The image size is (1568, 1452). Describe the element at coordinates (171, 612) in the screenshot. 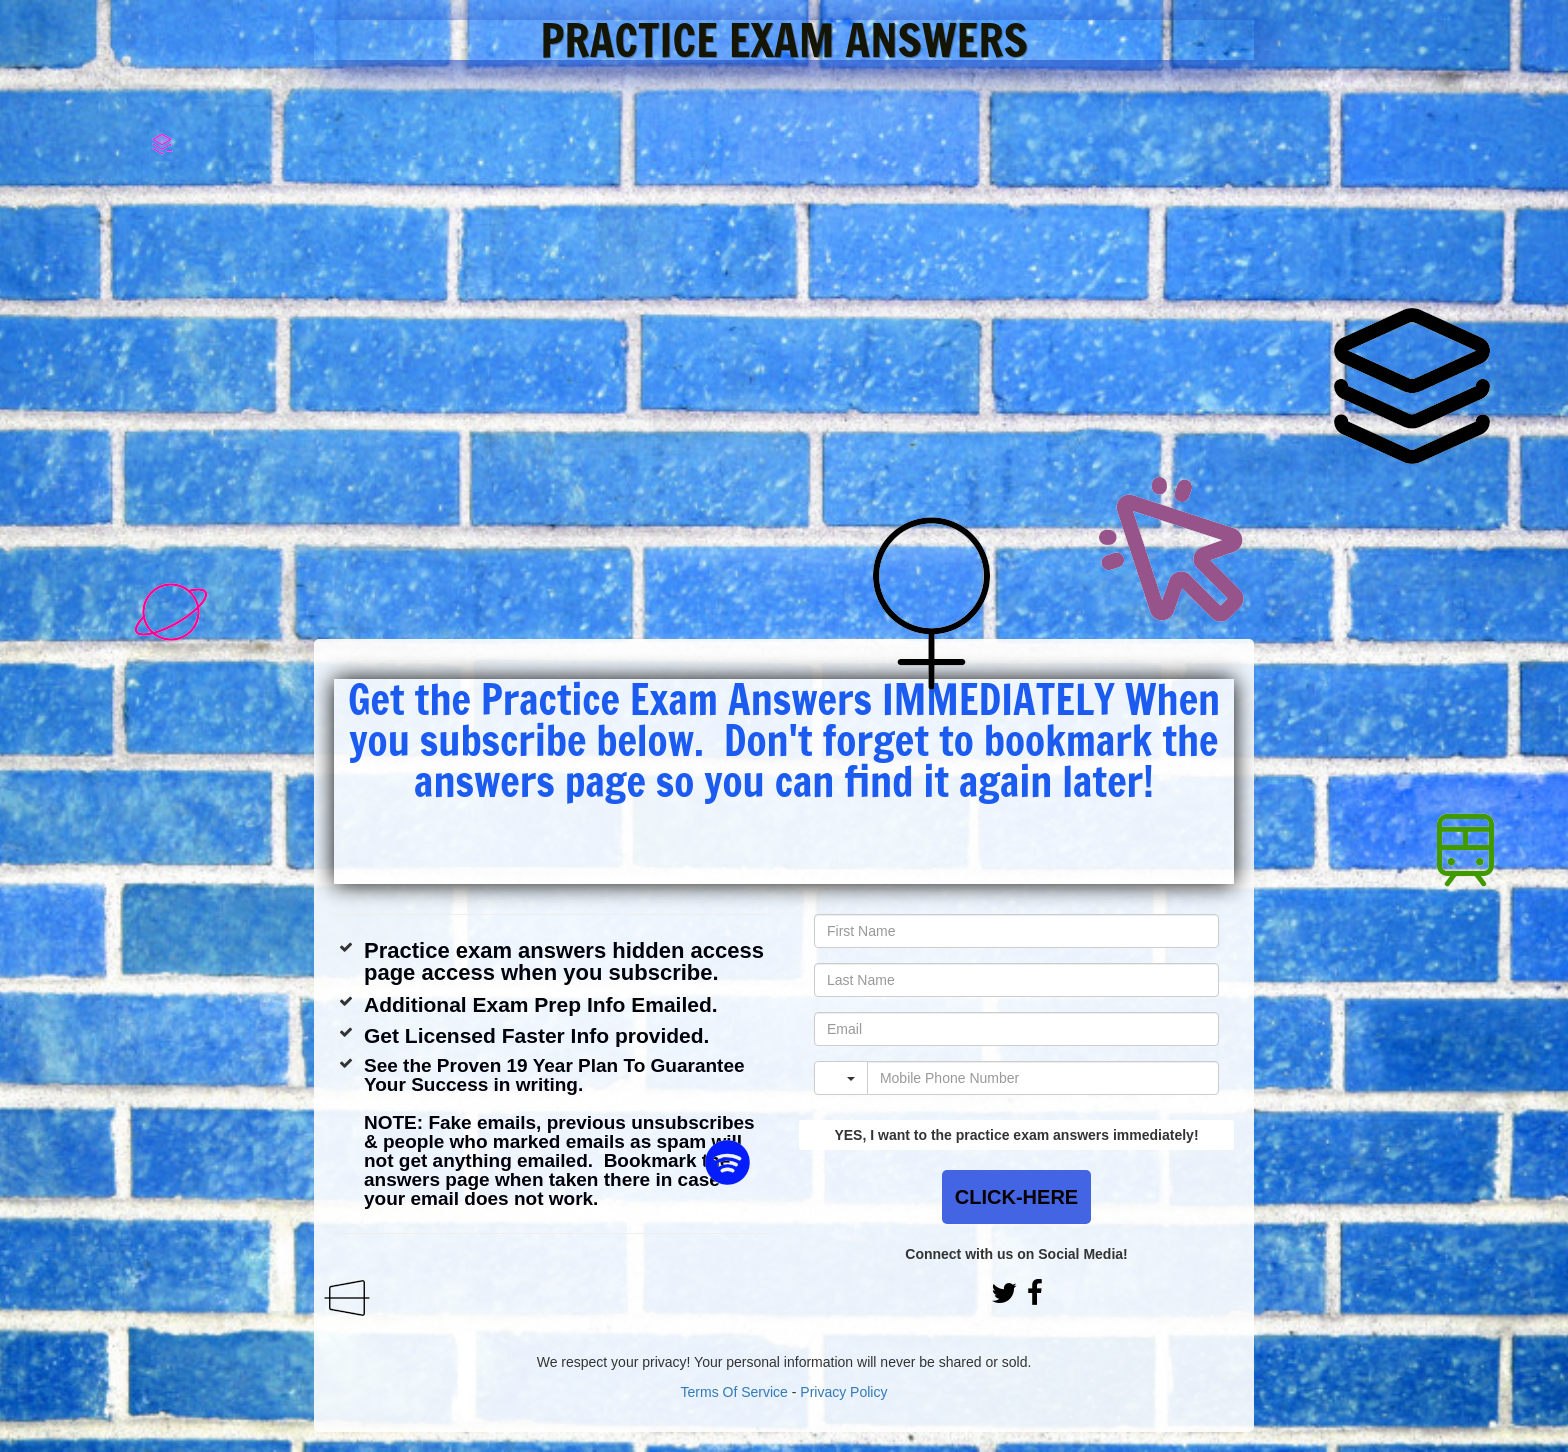

I see `explore global or worldwide content` at that location.